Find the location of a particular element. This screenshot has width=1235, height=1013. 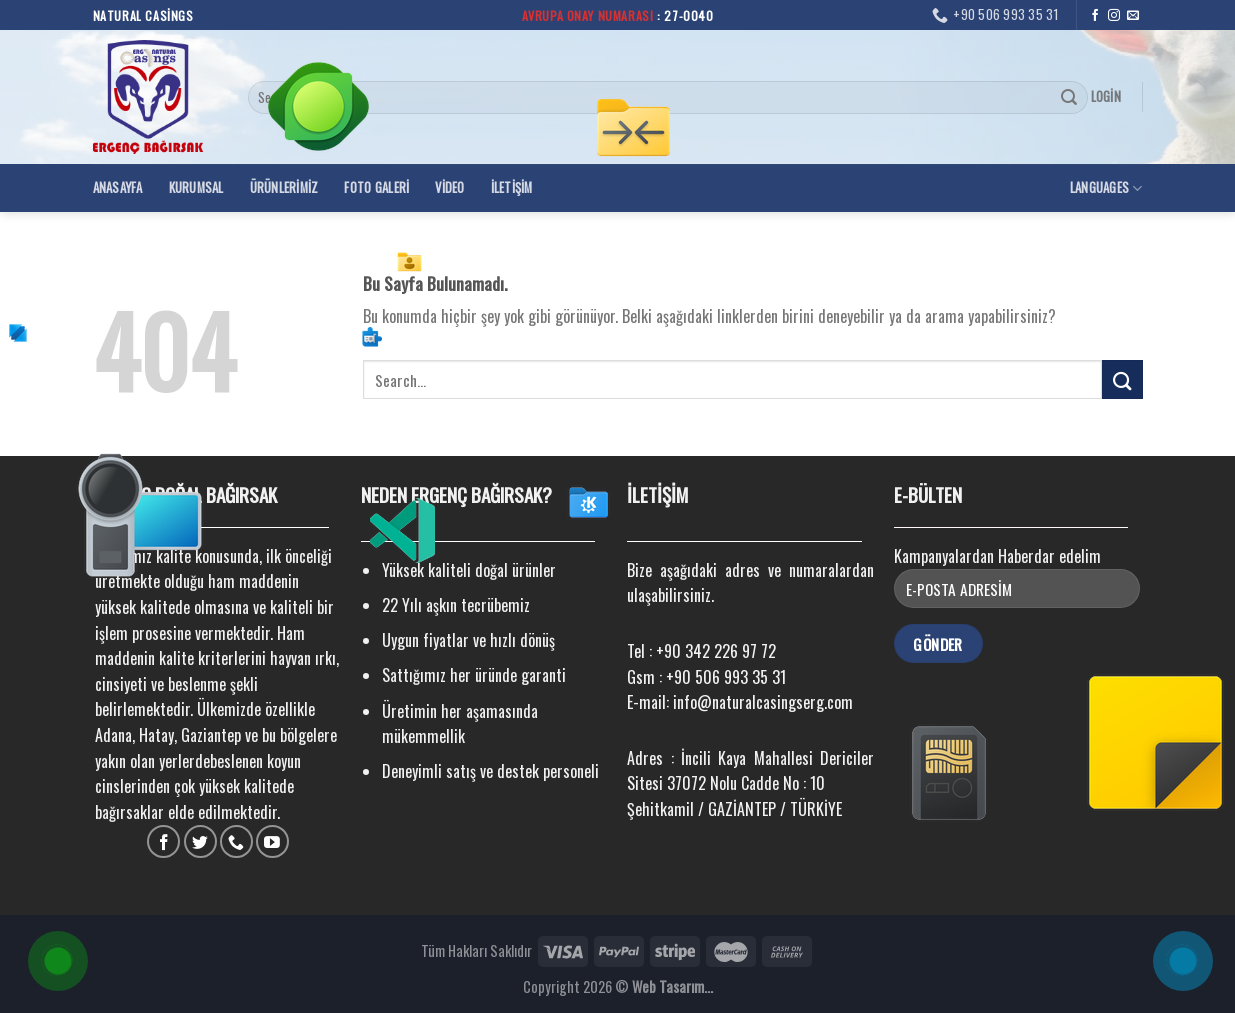

open internal company application is located at coordinates (18, 333).